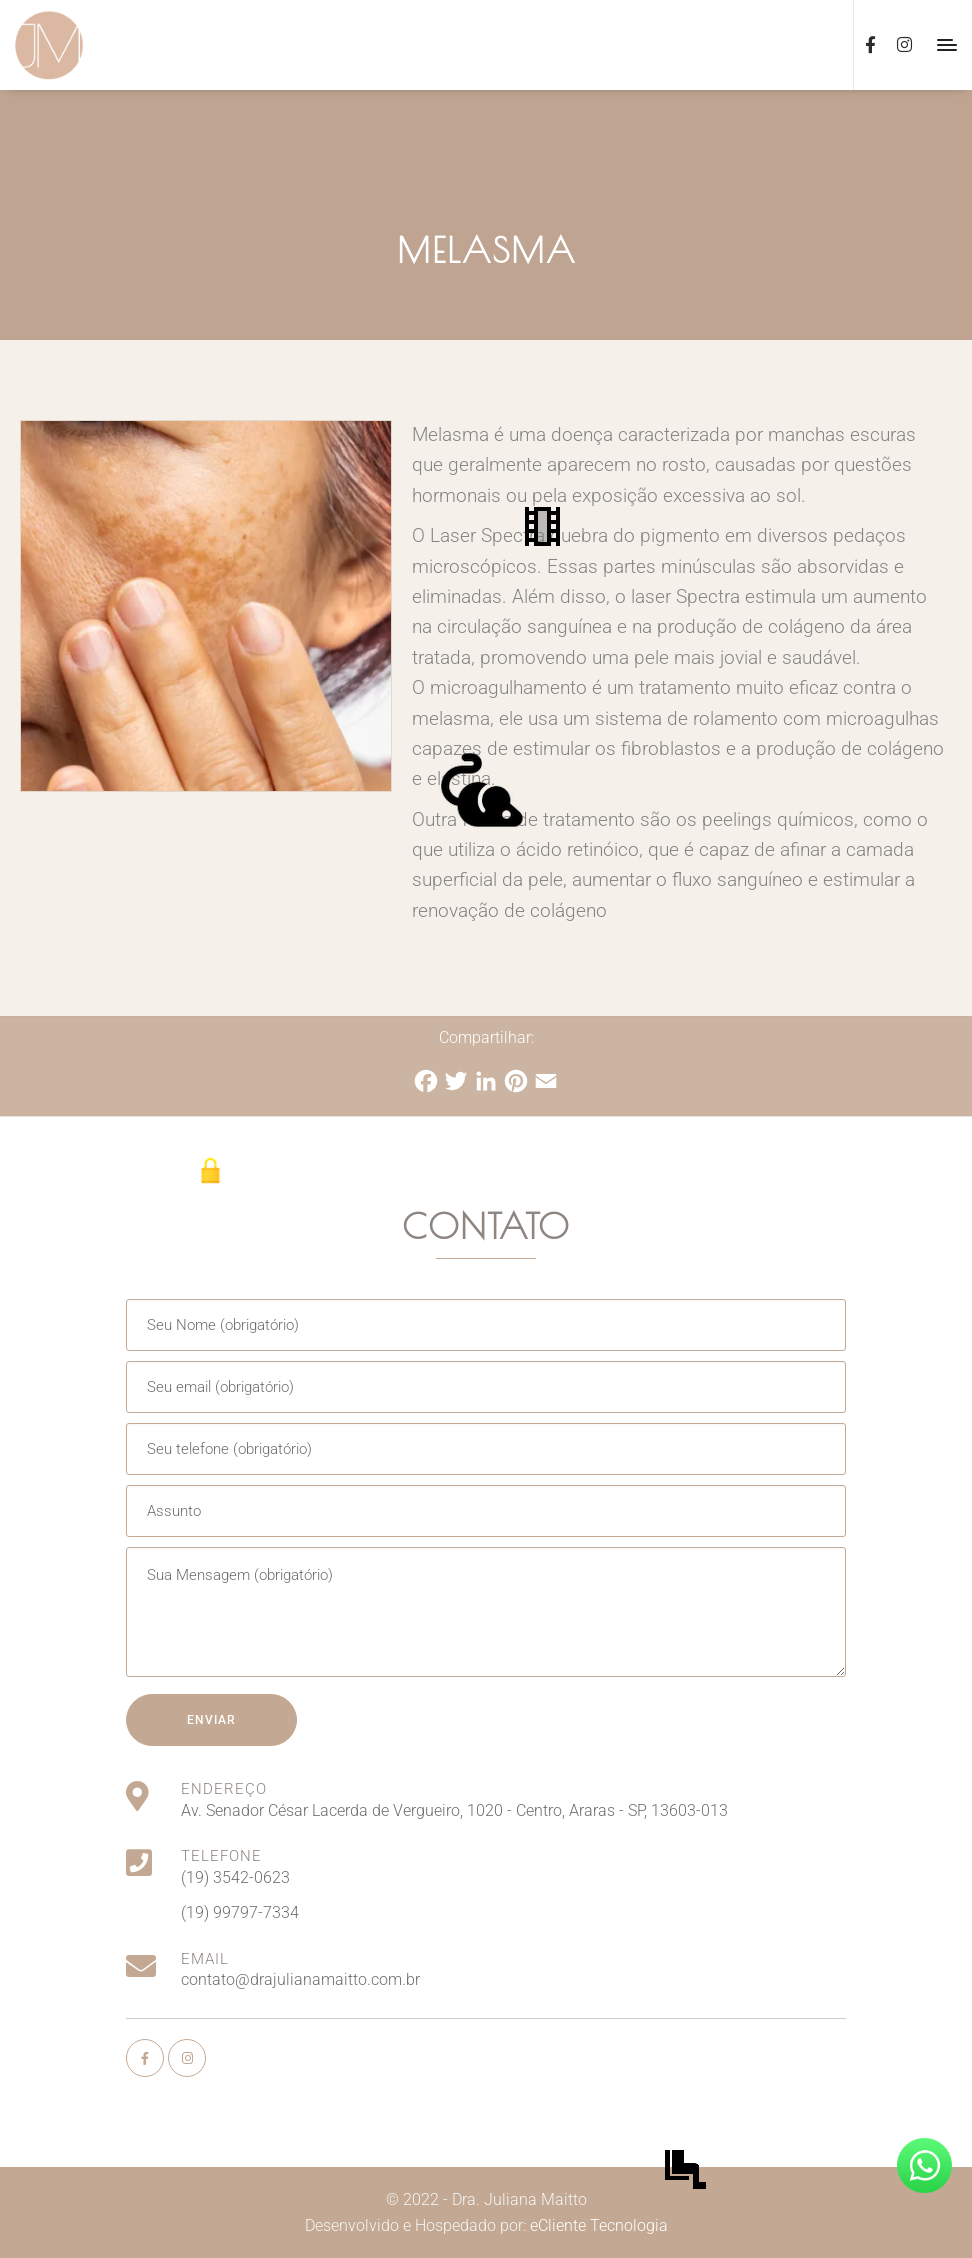  Describe the element at coordinates (684, 2169) in the screenshot. I see `standard legroom seat selection` at that location.